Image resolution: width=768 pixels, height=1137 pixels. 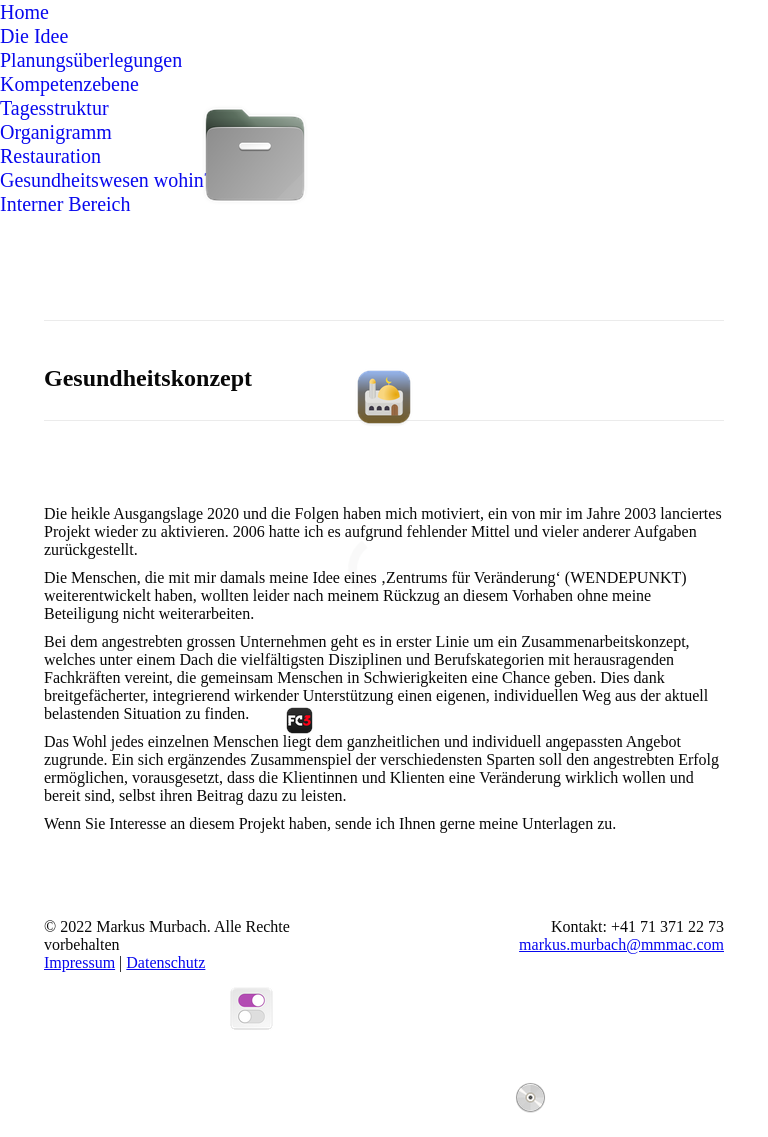 I want to click on open system tweaks or customization settings, so click(x=251, y=1008).